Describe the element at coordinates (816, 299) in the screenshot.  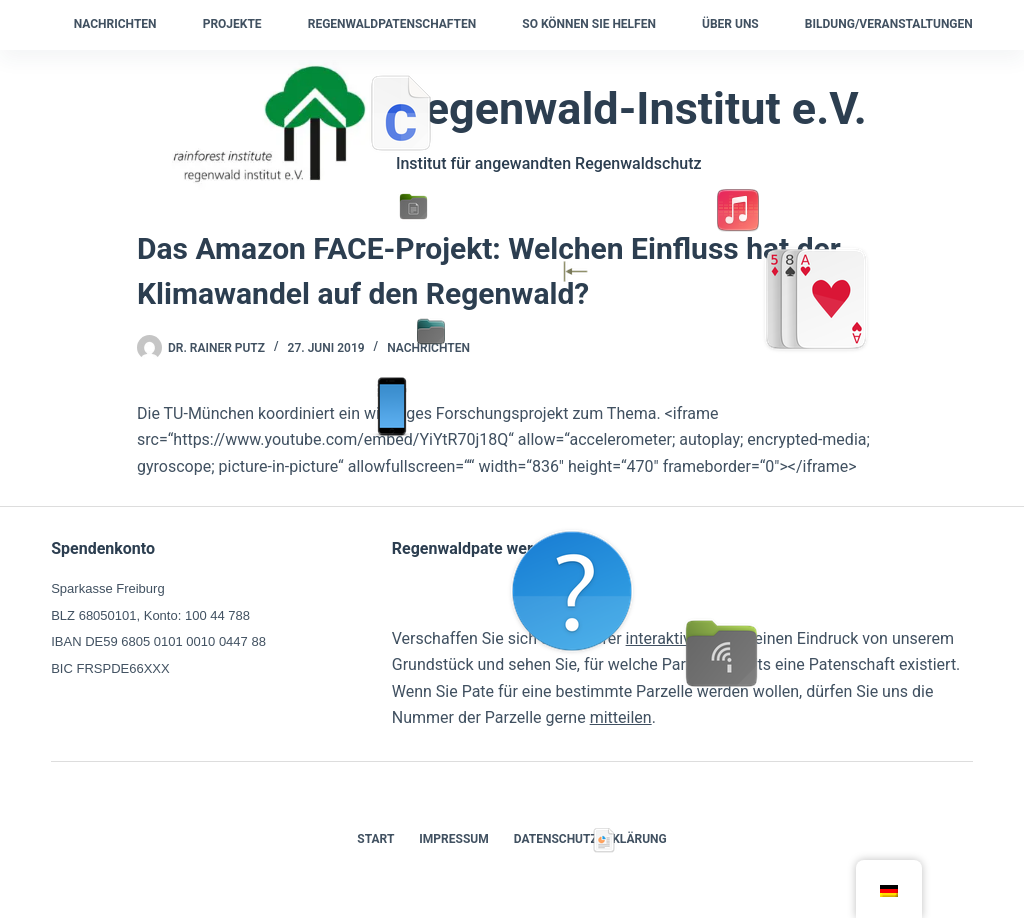
I see `open solitaire card game` at that location.